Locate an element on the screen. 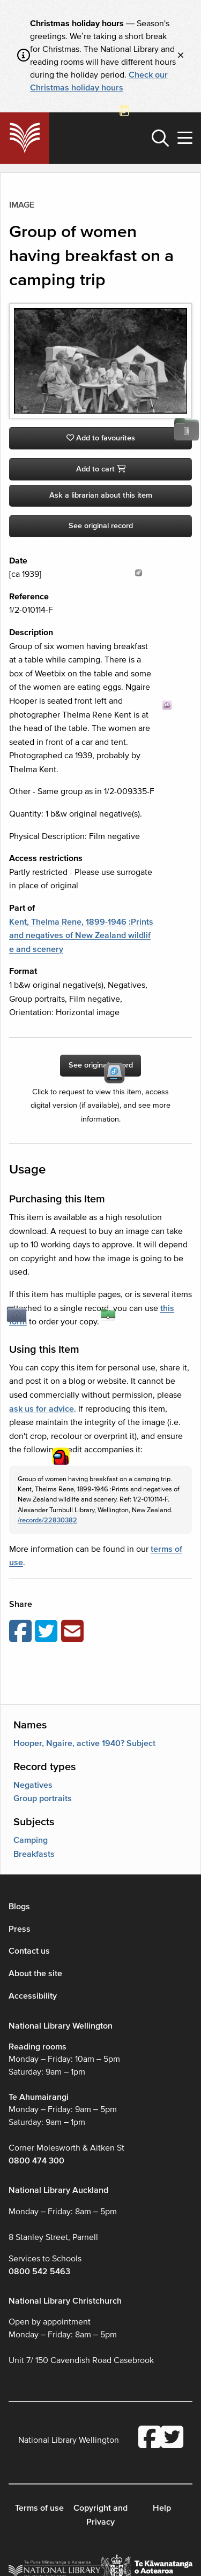  open templates folder is located at coordinates (187, 429).